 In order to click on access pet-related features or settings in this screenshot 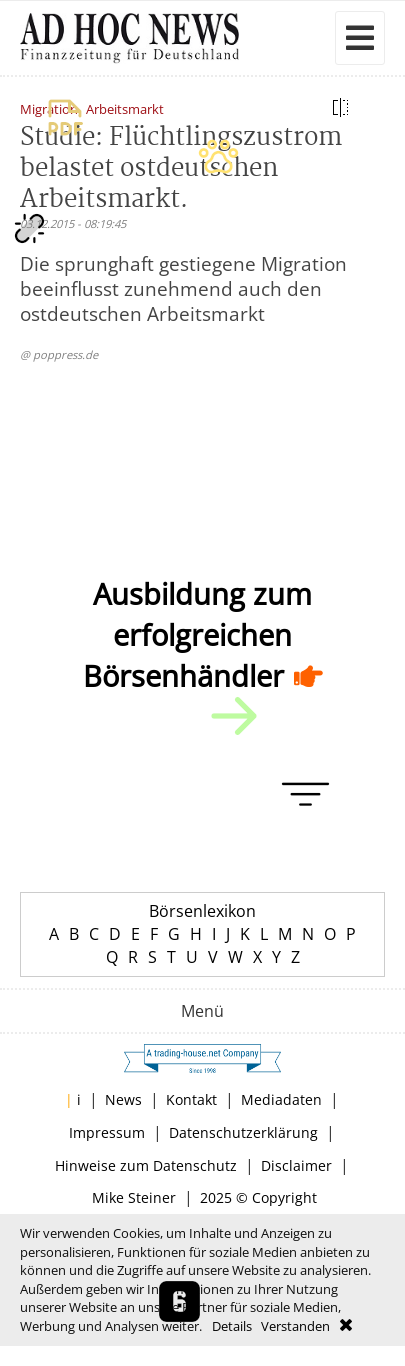, I will do `click(218, 156)`.